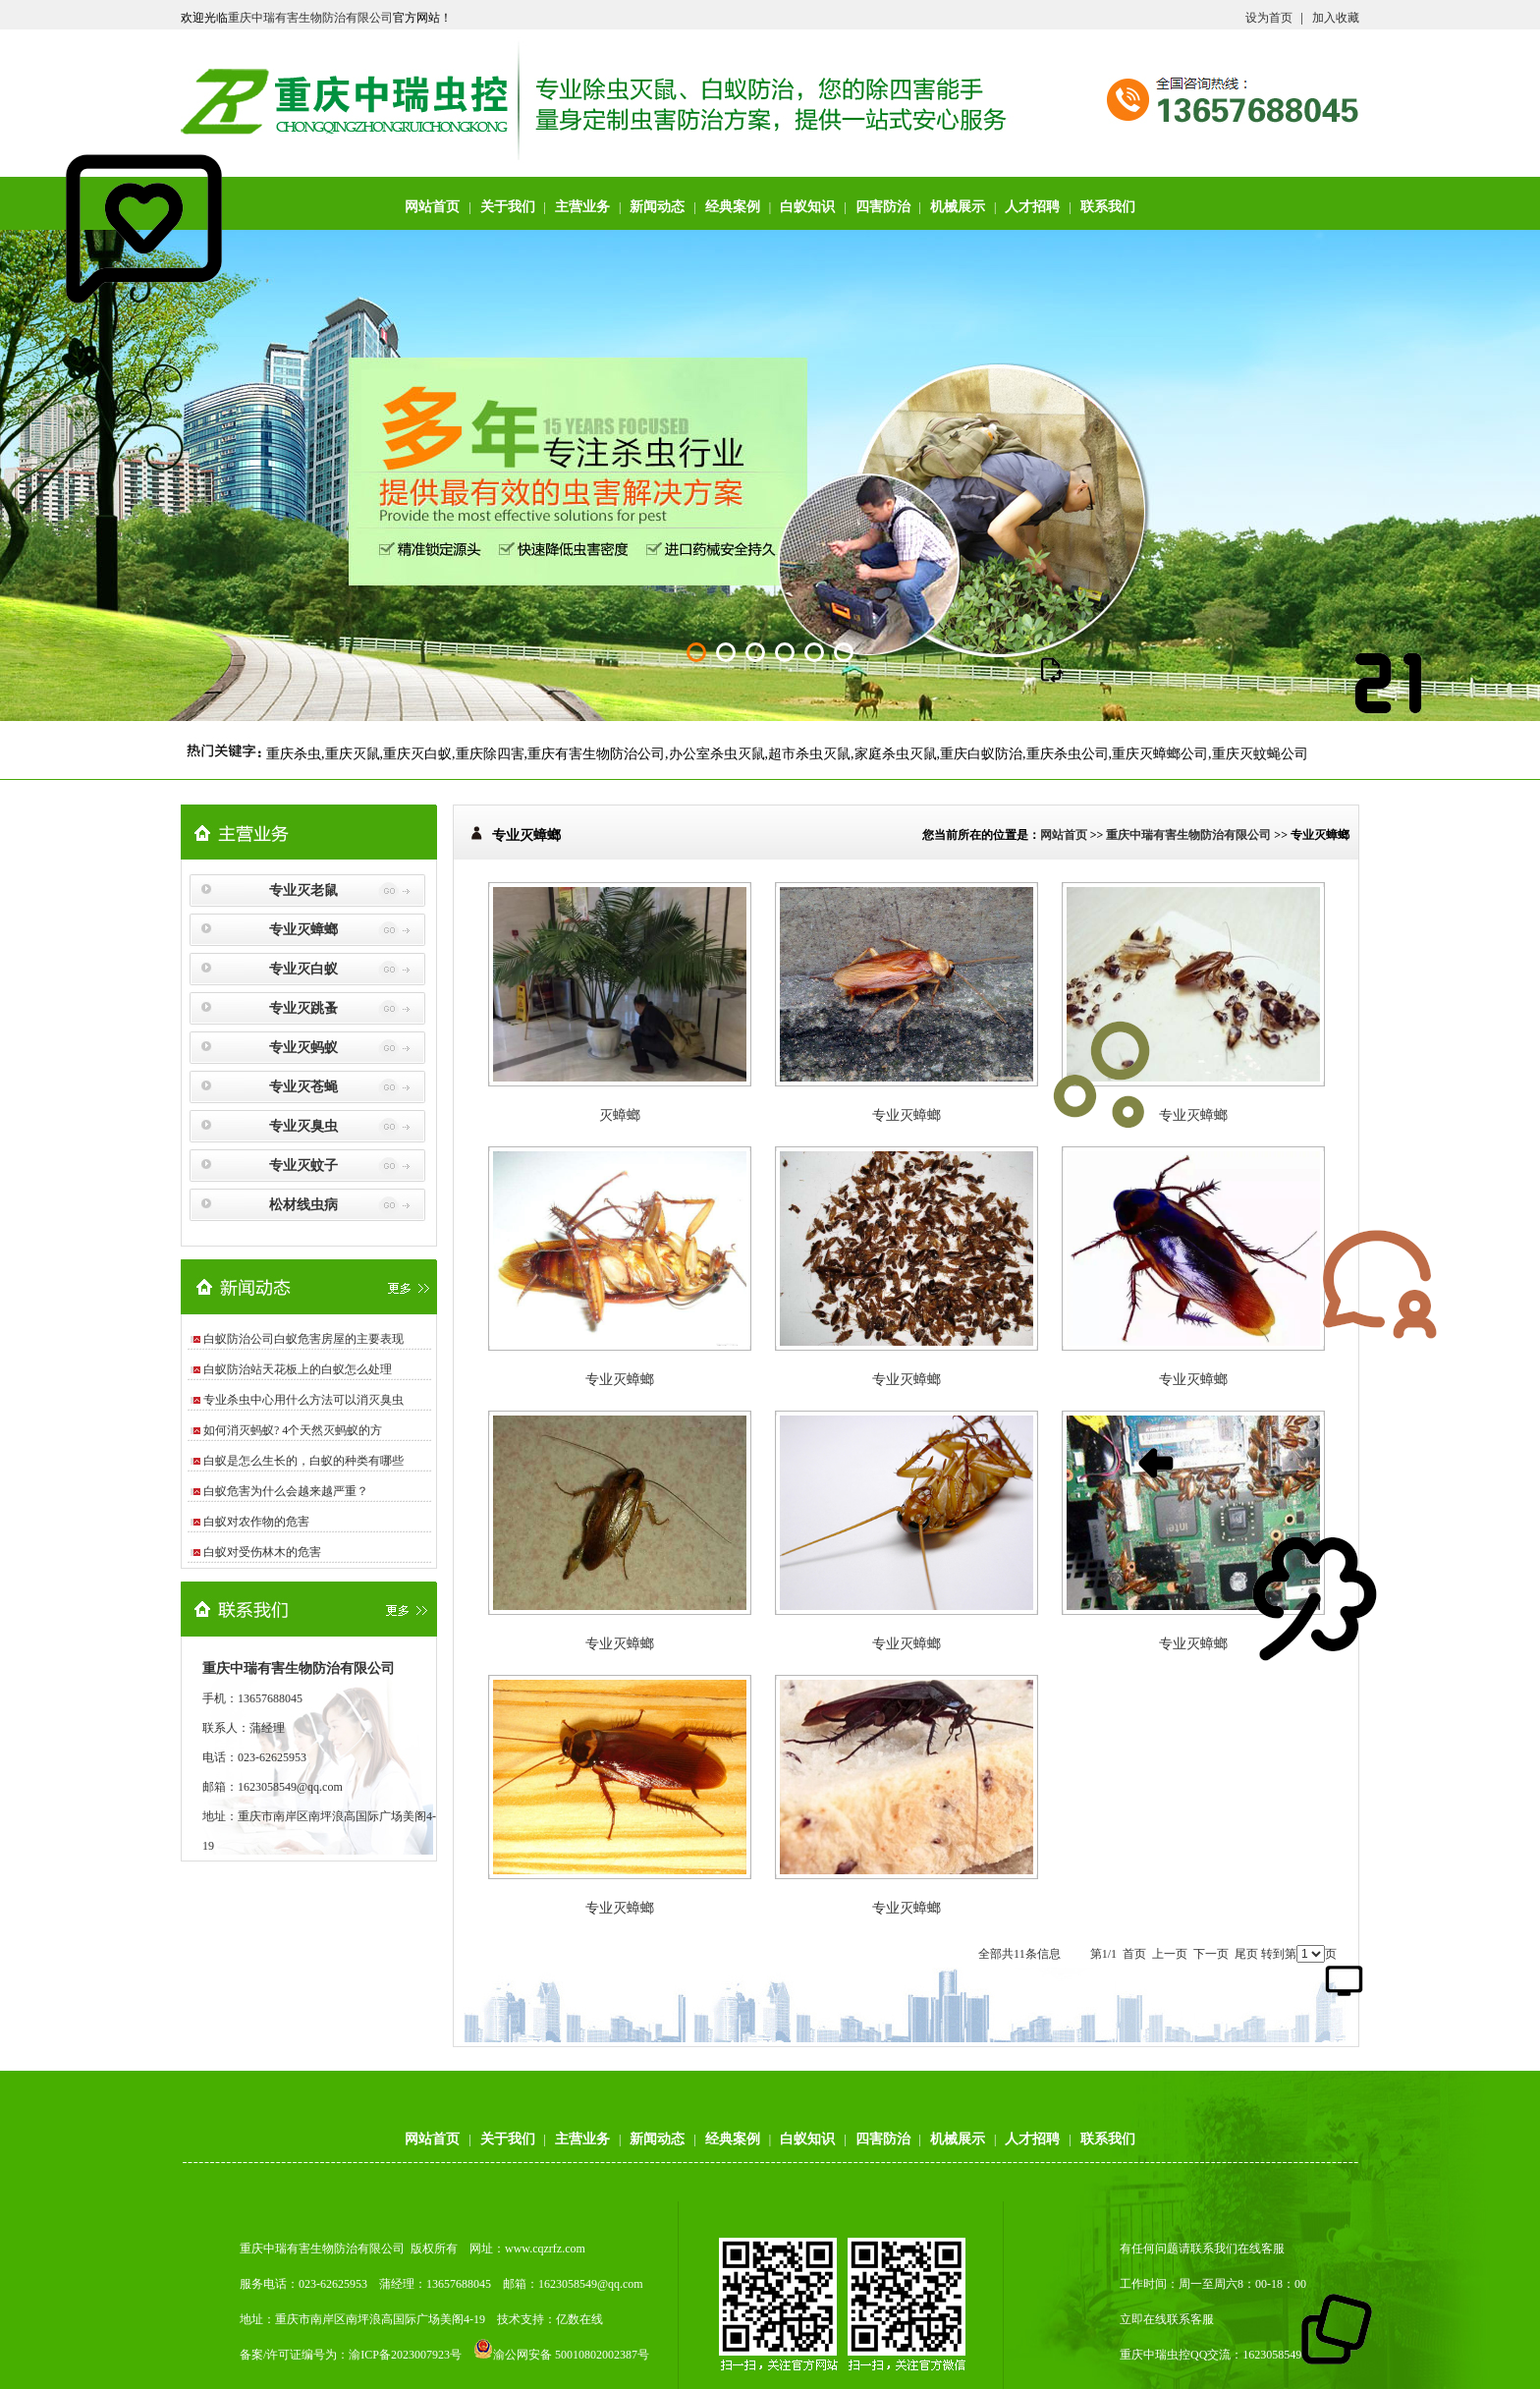  What do you see at coordinates (1391, 683) in the screenshot?
I see `indicates 21 notifications or unread items` at bounding box center [1391, 683].